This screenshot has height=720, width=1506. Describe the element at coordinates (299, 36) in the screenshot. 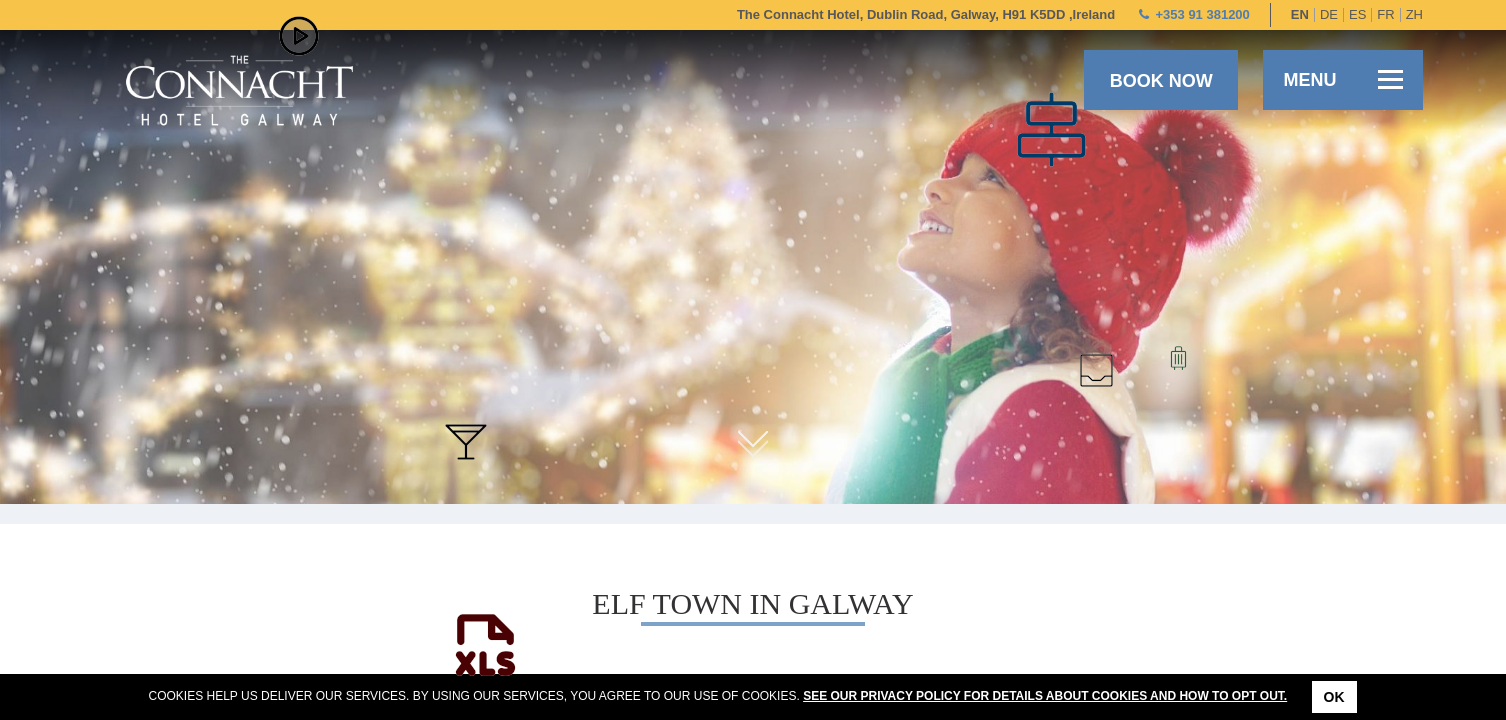

I see `play media or video content` at that location.